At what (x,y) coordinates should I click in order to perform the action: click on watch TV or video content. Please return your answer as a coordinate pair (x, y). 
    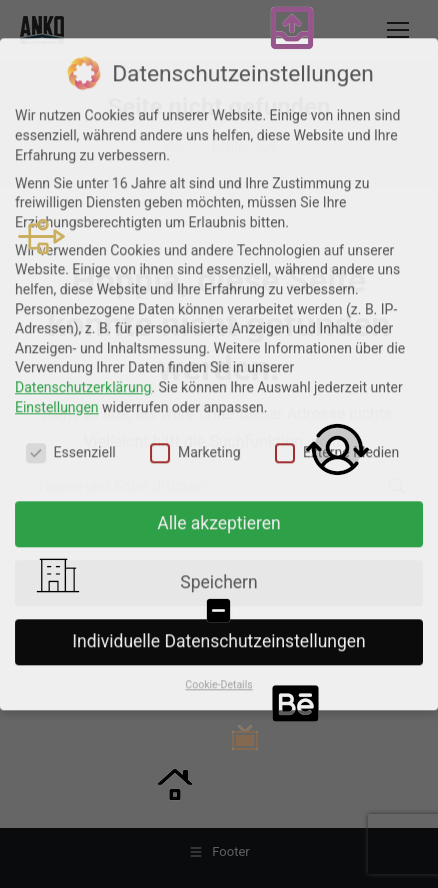
    Looking at the image, I should click on (245, 739).